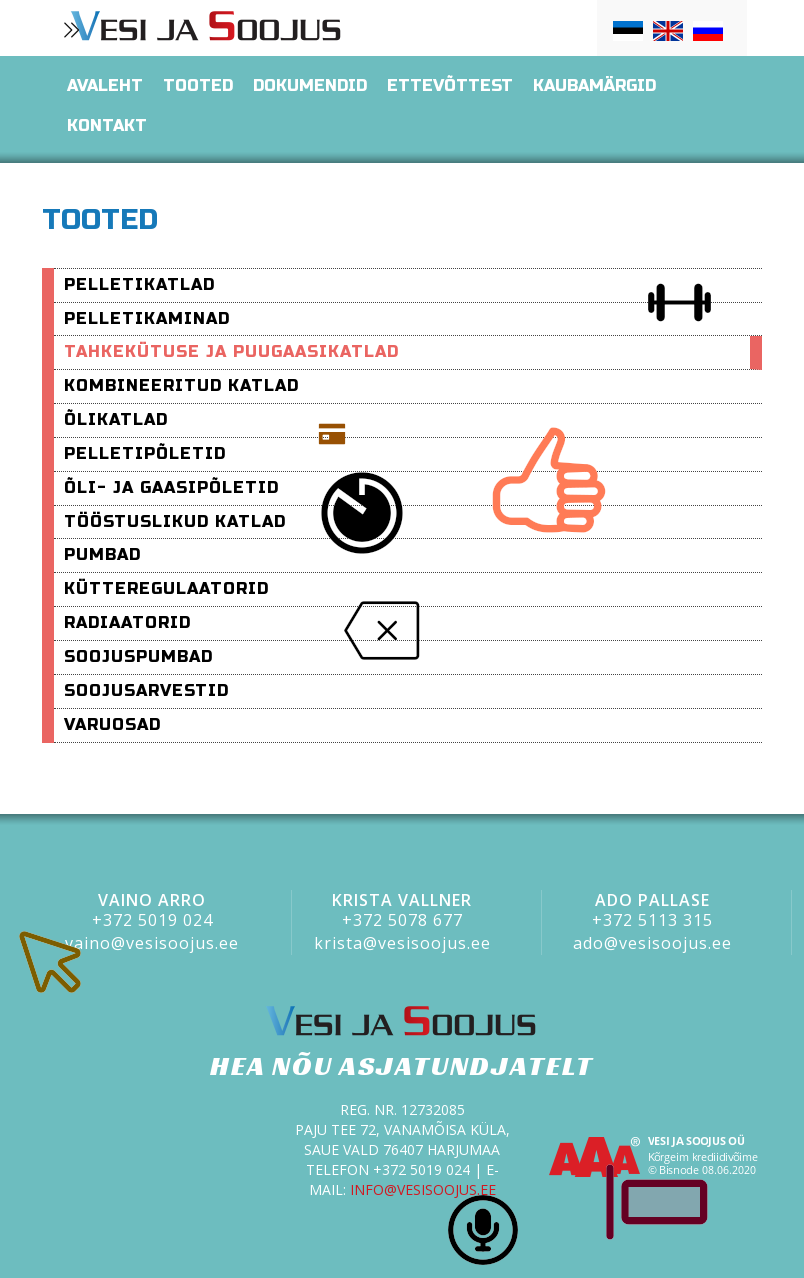 The width and height of the screenshot is (804, 1278). I want to click on tap to start voice input, so click(483, 1230).